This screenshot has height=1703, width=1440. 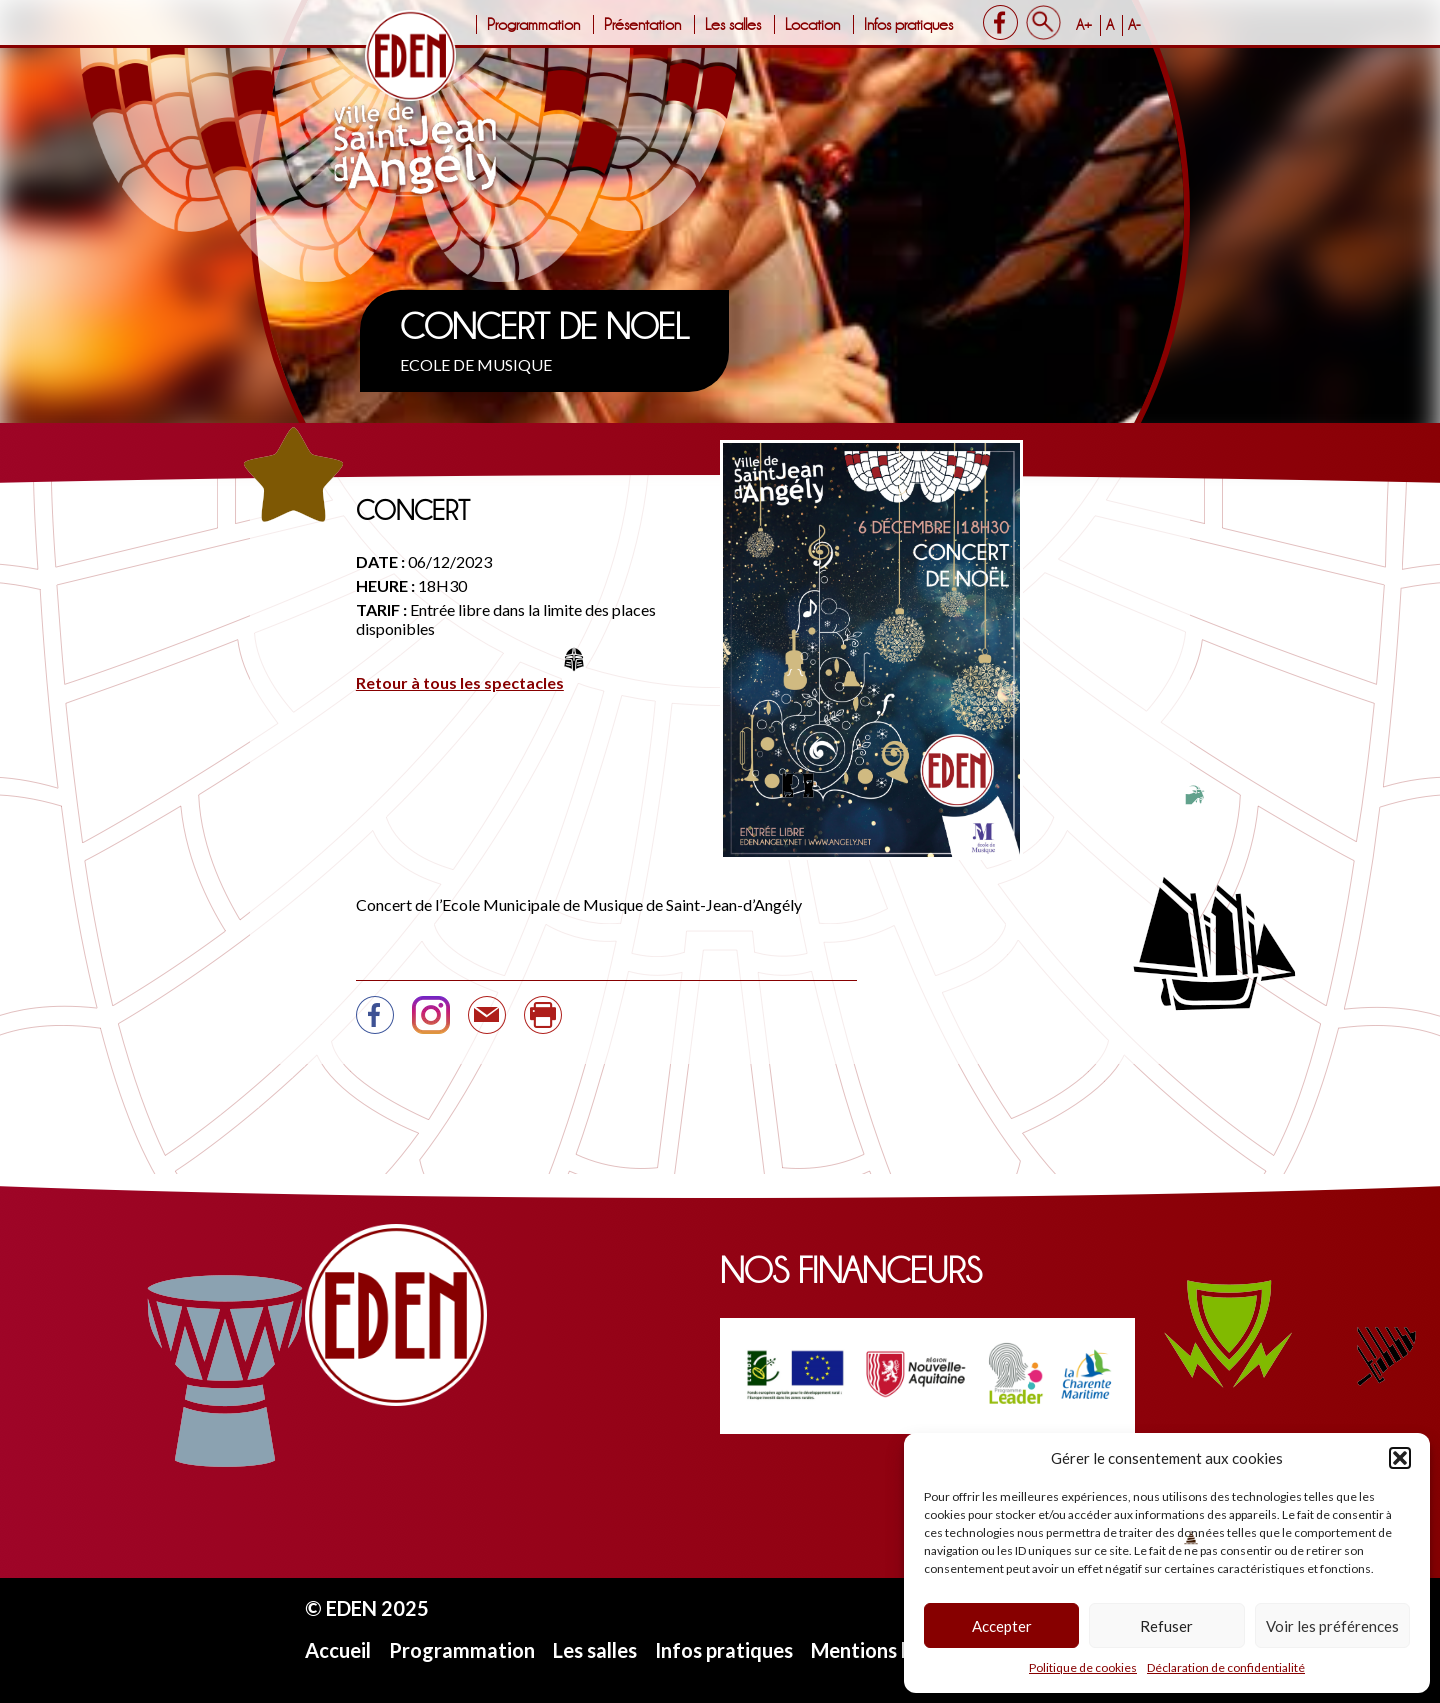 What do you see at coordinates (798, 782) in the screenshot?
I see `indicates a dangerous terrain or obstacle ahead` at bounding box center [798, 782].